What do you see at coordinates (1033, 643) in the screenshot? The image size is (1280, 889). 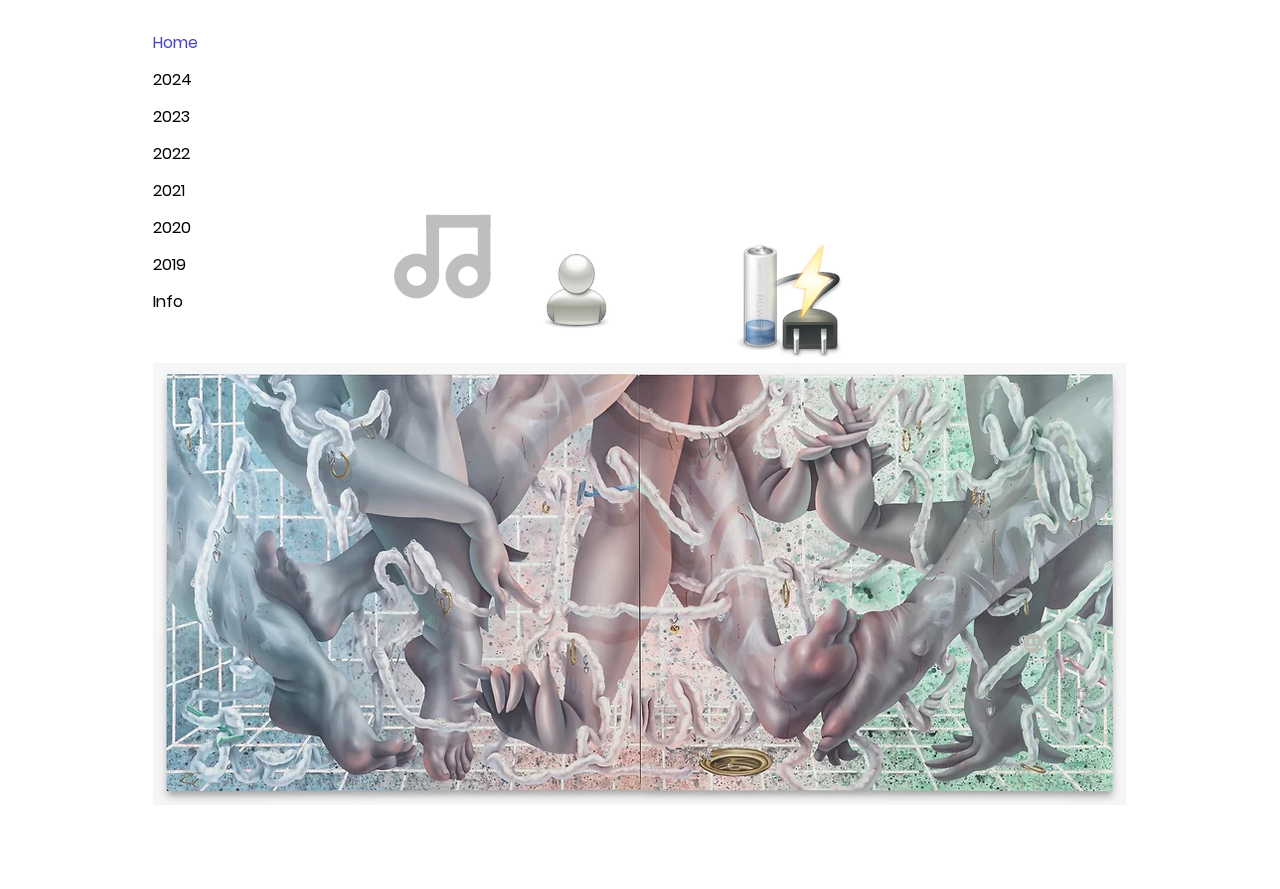 I see `indicates a neutral or indifferent reaction` at bounding box center [1033, 643].